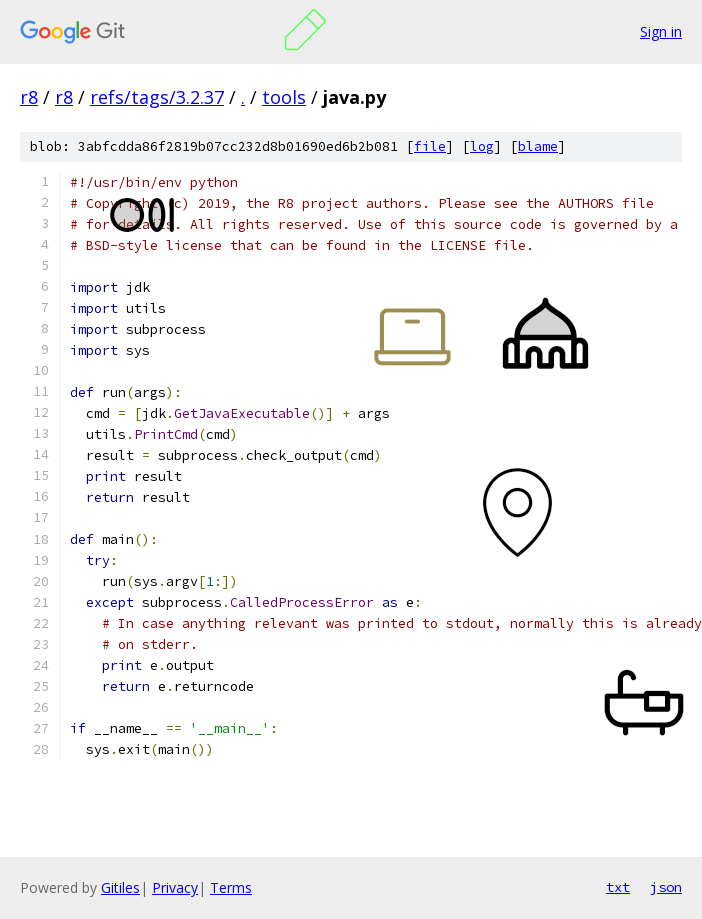 The image size is (702, 919). What do you see at coordinates (545, 337) in the screenshot?
I see `find nearby mosques` at bounding box center [545, 337].